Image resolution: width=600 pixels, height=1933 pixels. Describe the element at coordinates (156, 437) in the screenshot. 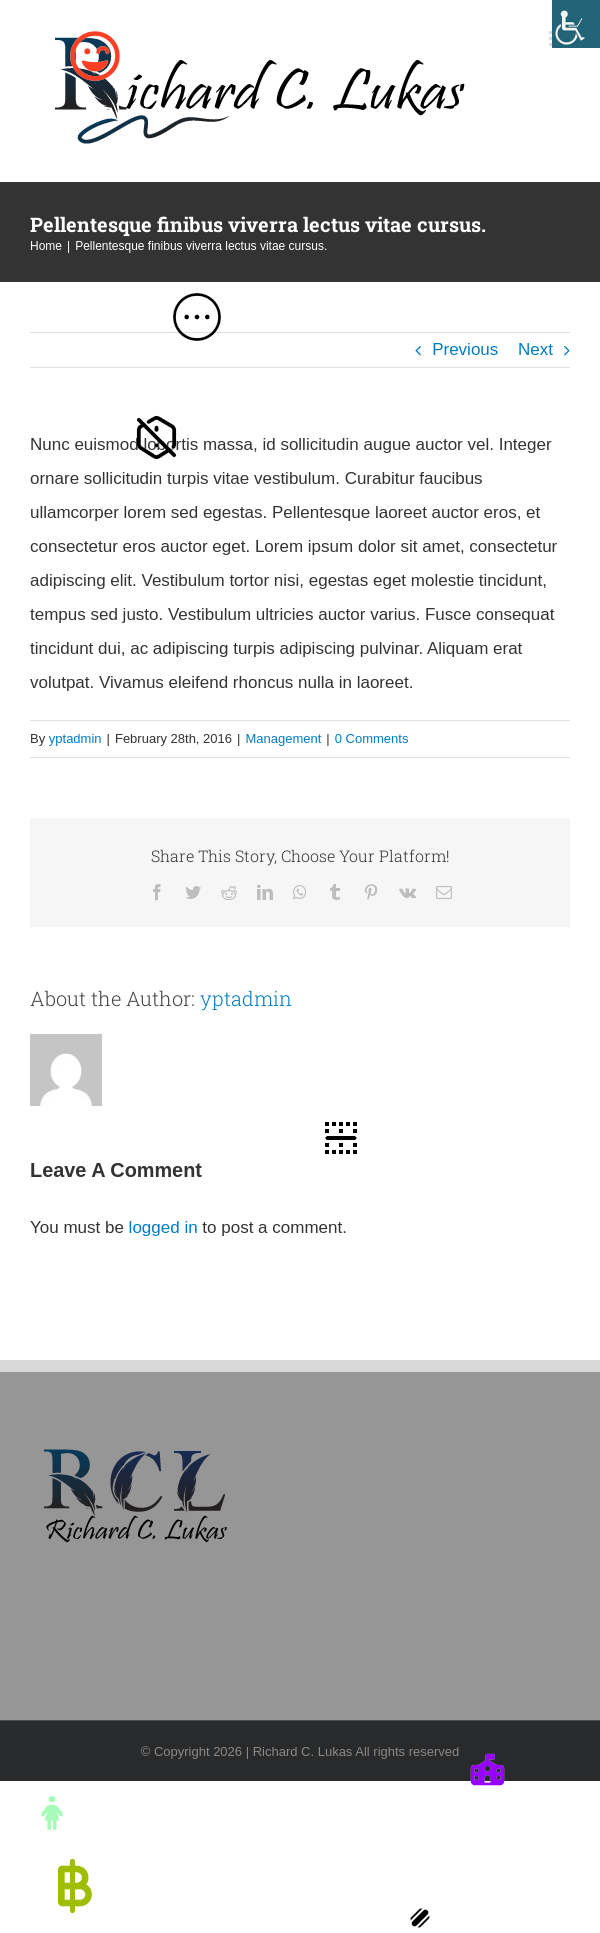

I see `dismiss or disable alert notifications` at that location.